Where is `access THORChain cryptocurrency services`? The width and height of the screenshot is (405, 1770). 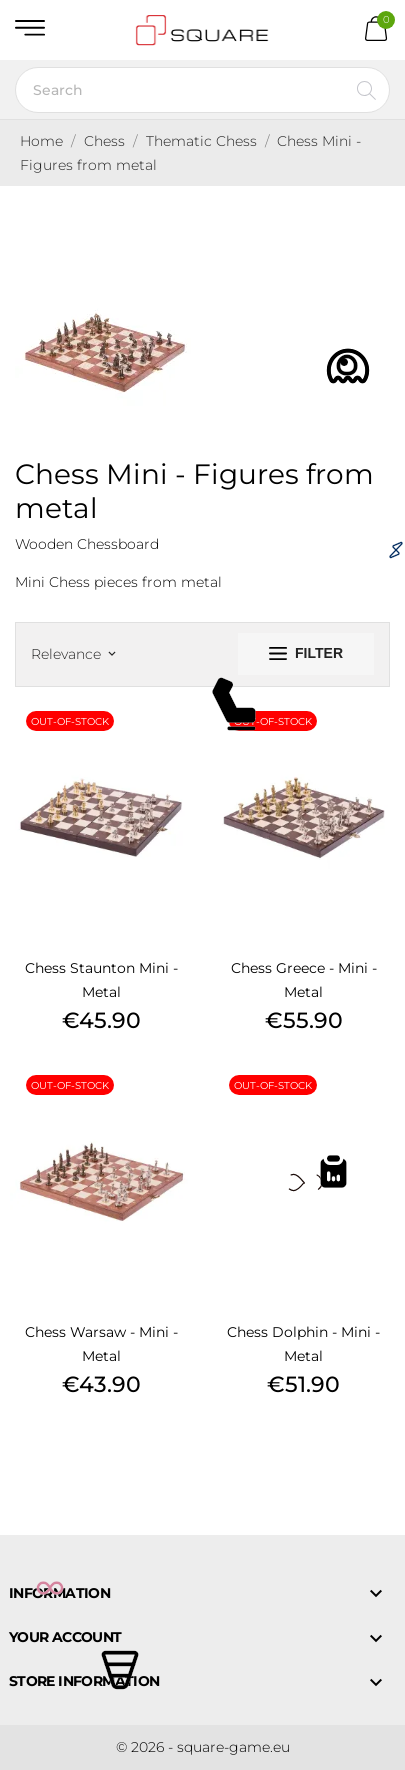 access THORChain cryptocurrency services is located at coordinates (396, 550).